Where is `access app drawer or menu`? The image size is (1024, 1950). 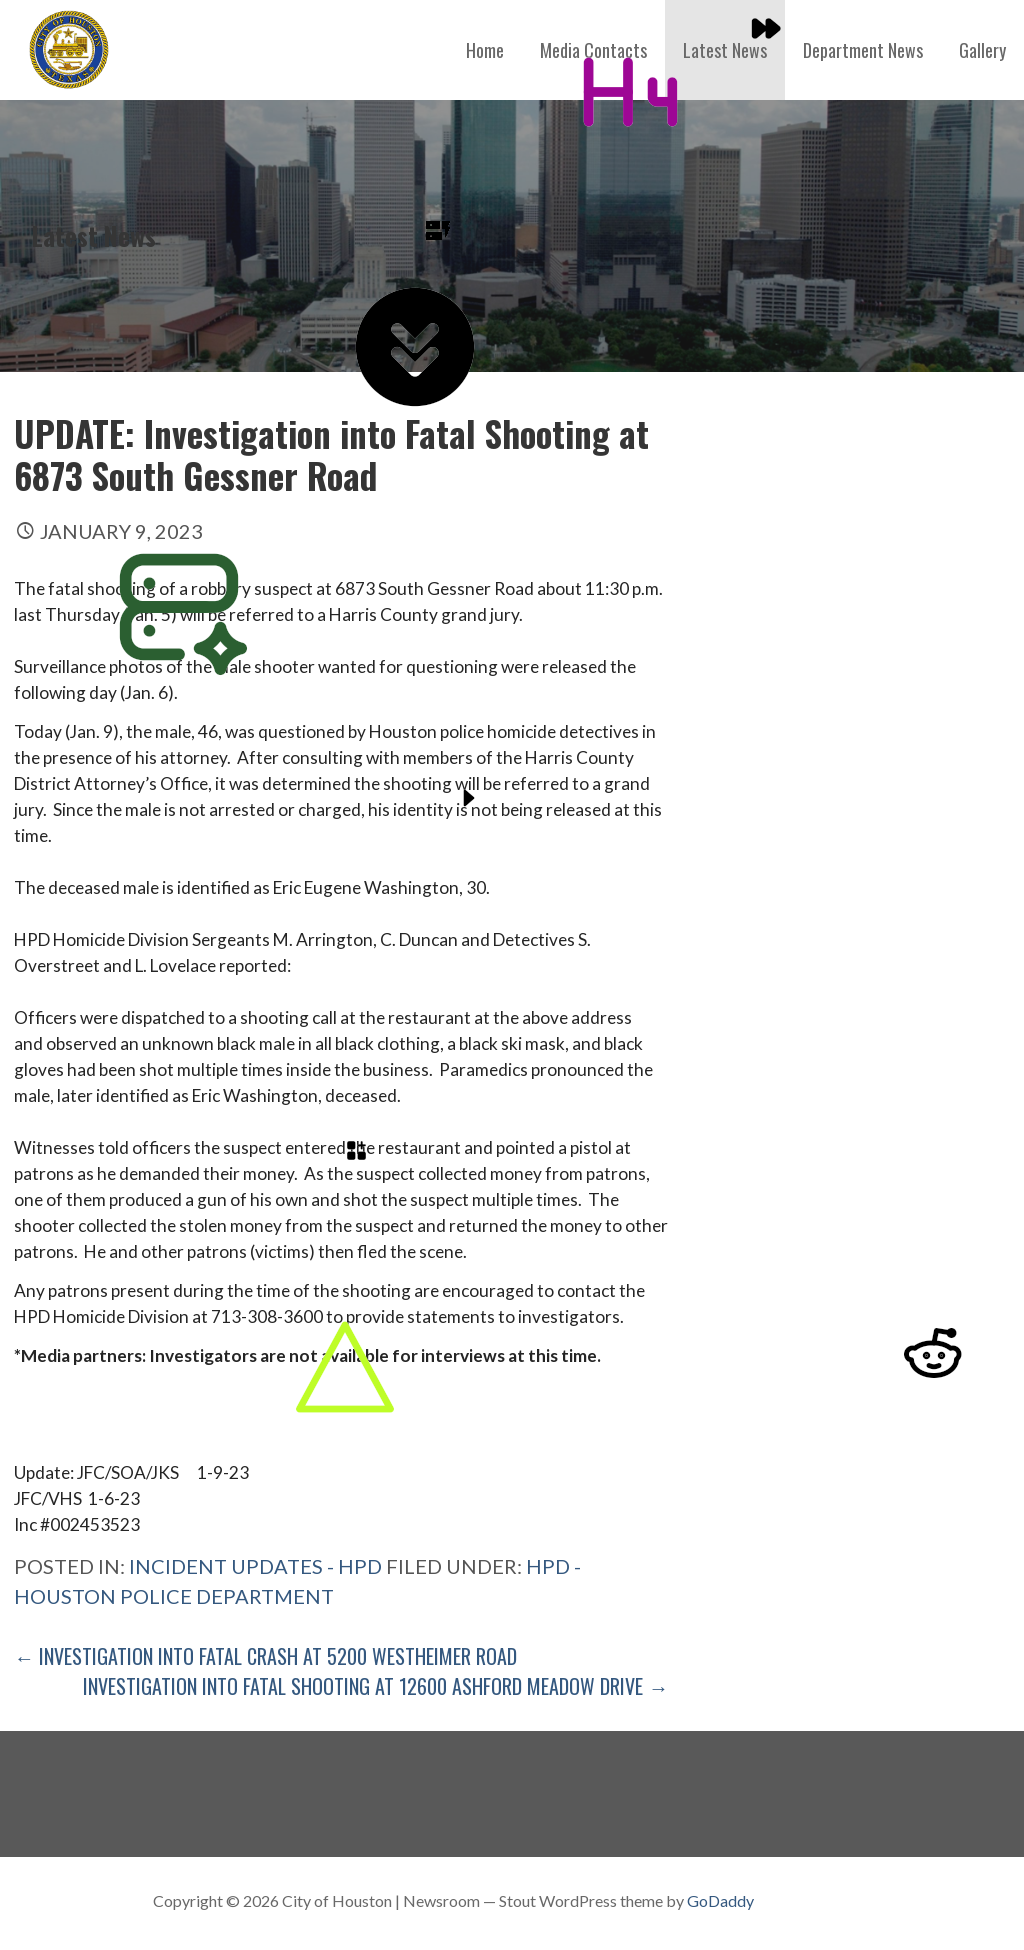 access app drawer or menu is located at coordinates (356, 1150).